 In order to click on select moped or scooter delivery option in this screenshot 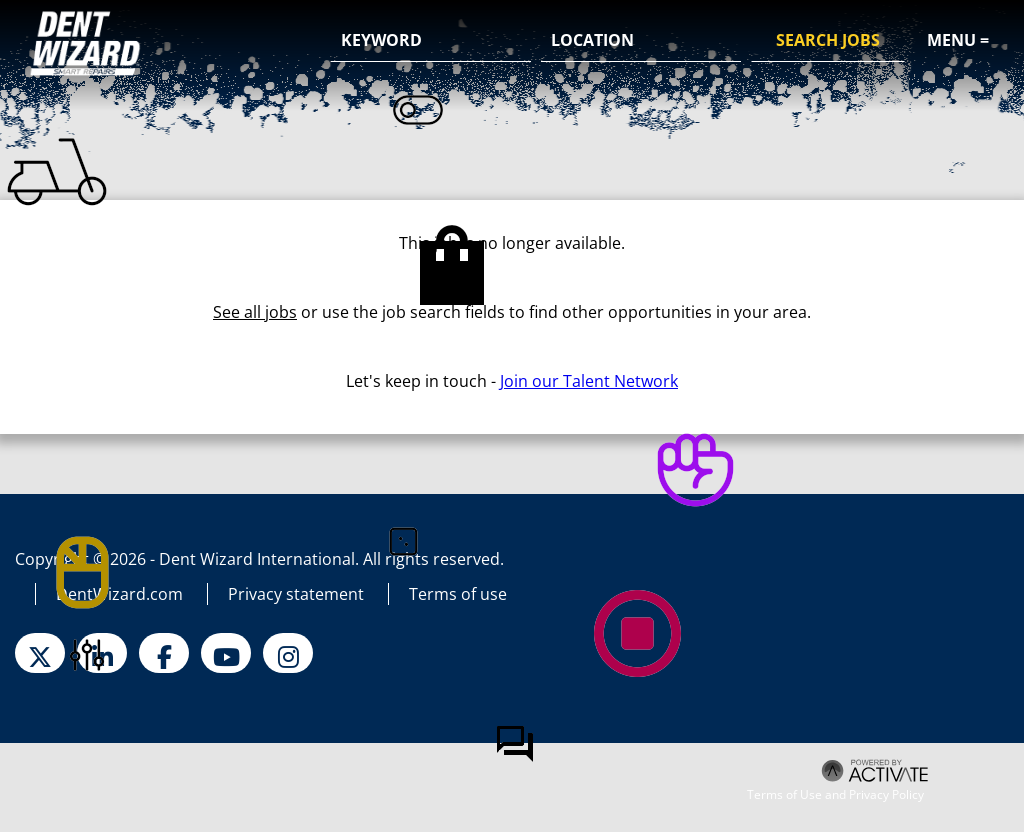, I will do `click(57, 175)`.